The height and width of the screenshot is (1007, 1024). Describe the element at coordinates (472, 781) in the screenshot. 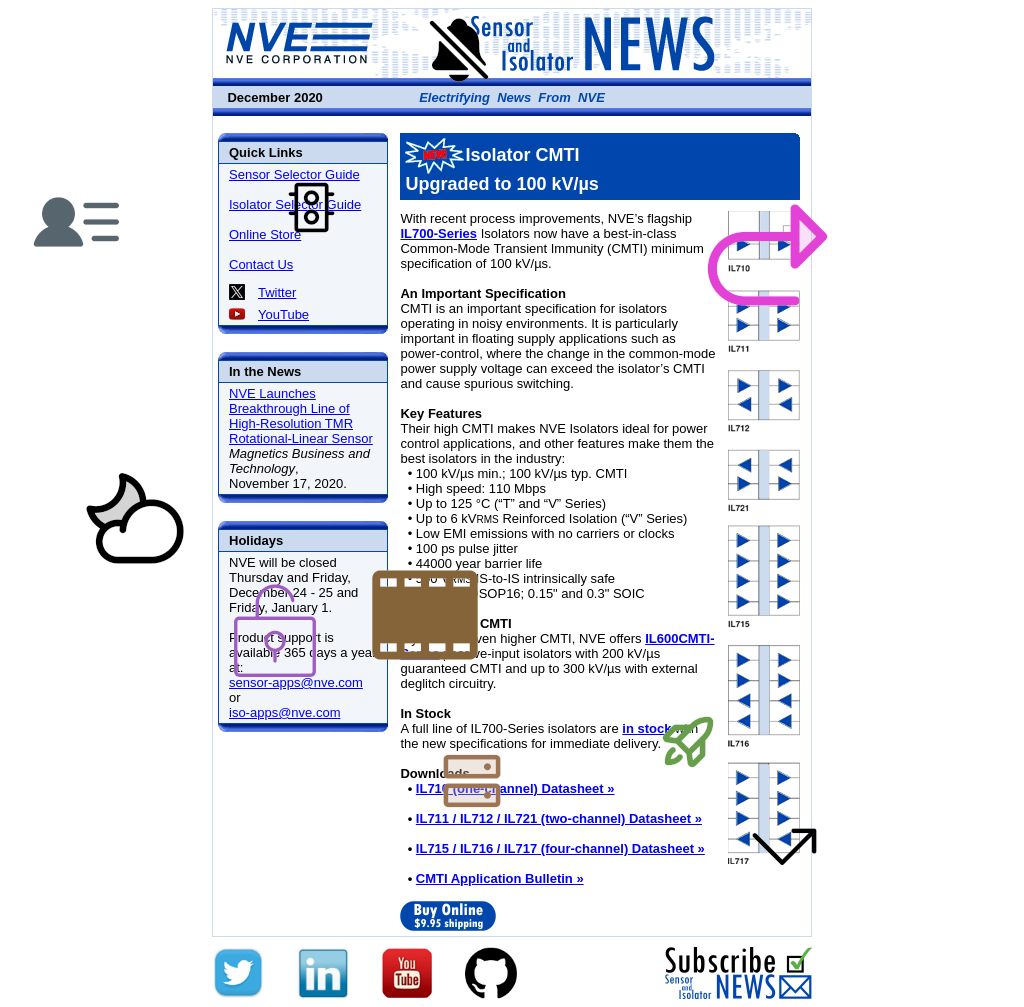

I see `access storage or server settings` at that location.